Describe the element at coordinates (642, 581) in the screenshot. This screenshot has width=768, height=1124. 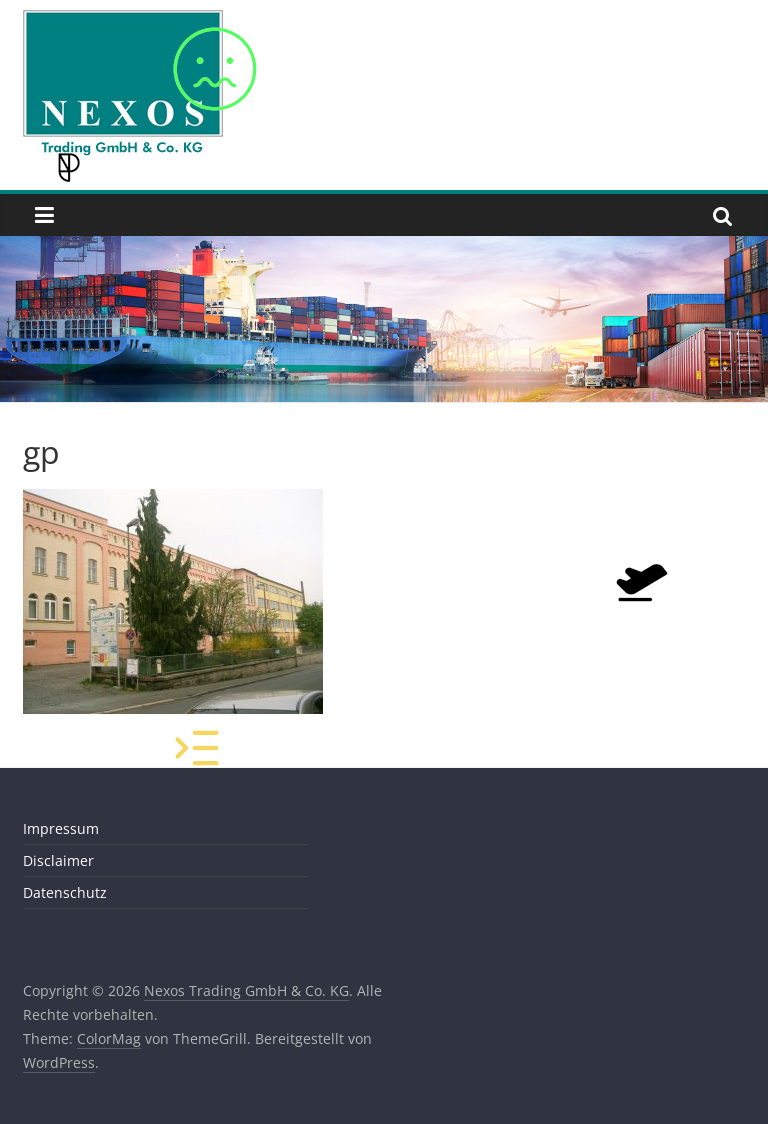
I see `indicates flight departure status` at that location.